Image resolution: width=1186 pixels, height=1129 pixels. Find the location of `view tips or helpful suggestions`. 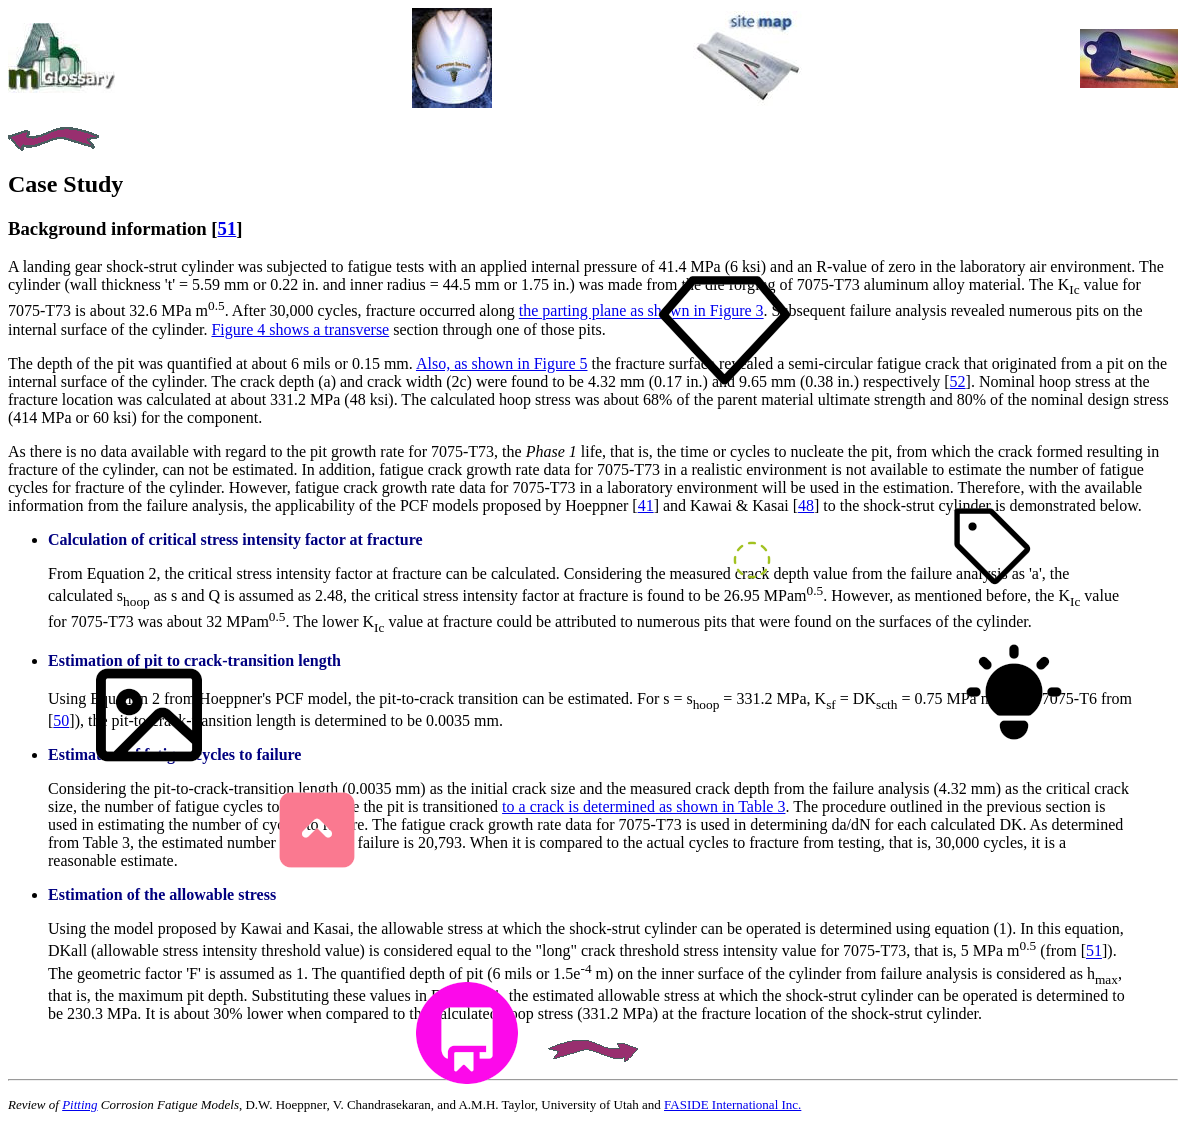

view tips or helpful suggestions is located at coordinates (1014, 692).